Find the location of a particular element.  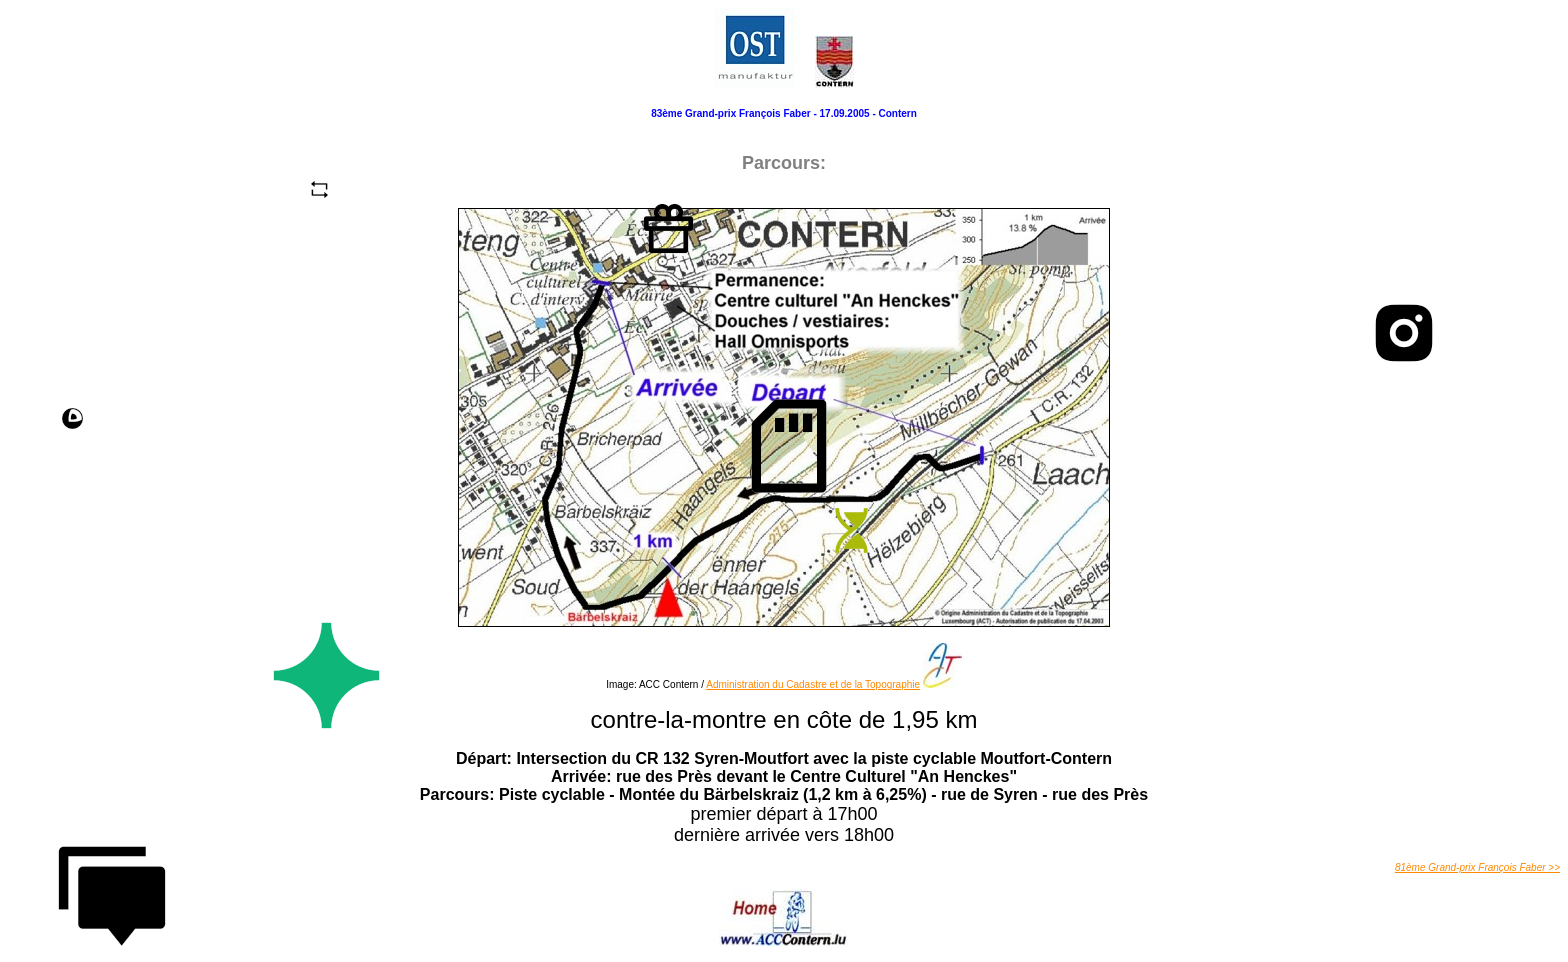

view available rewards or gifts is located at coordinates (668, 228).